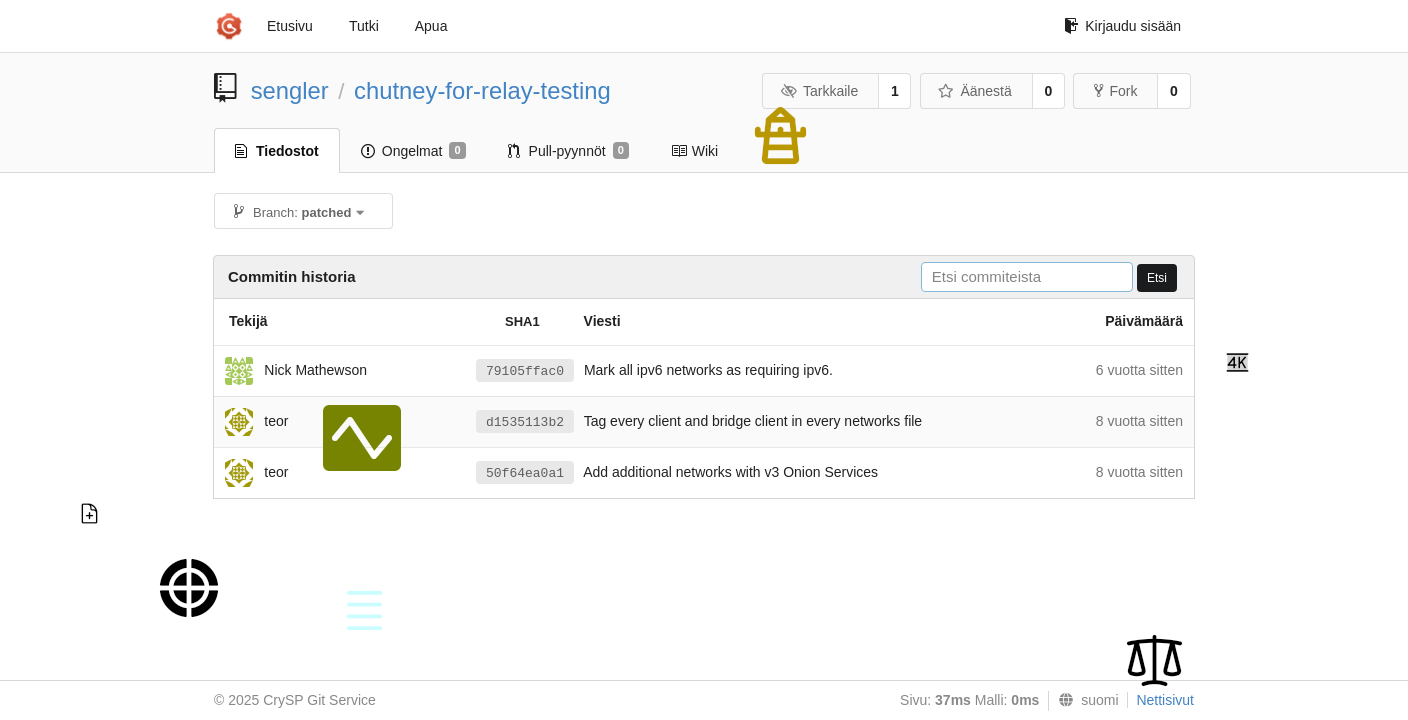 This screenshot has width=1408, height=720. I want to click on view polar chart analytics, so click(189, 588).